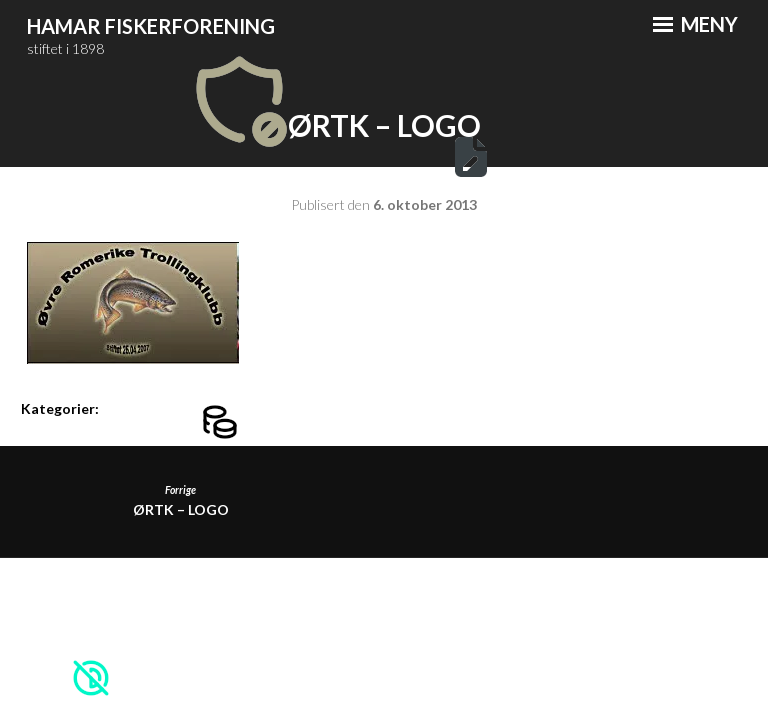  I want to click on view your coin balance or currency, so click(220, 422).